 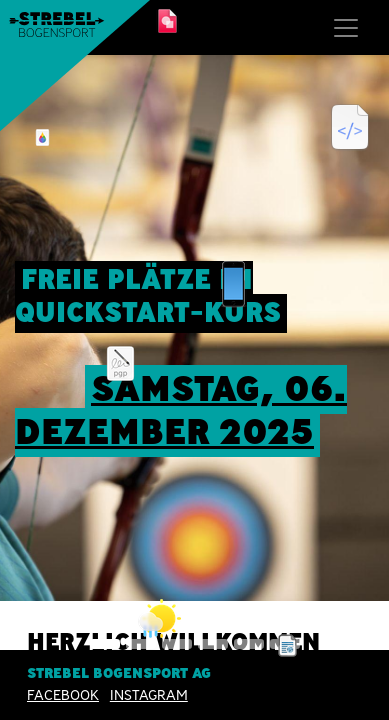 I want to click on an HTML or code file type indicator, so click(x=350, y=127).